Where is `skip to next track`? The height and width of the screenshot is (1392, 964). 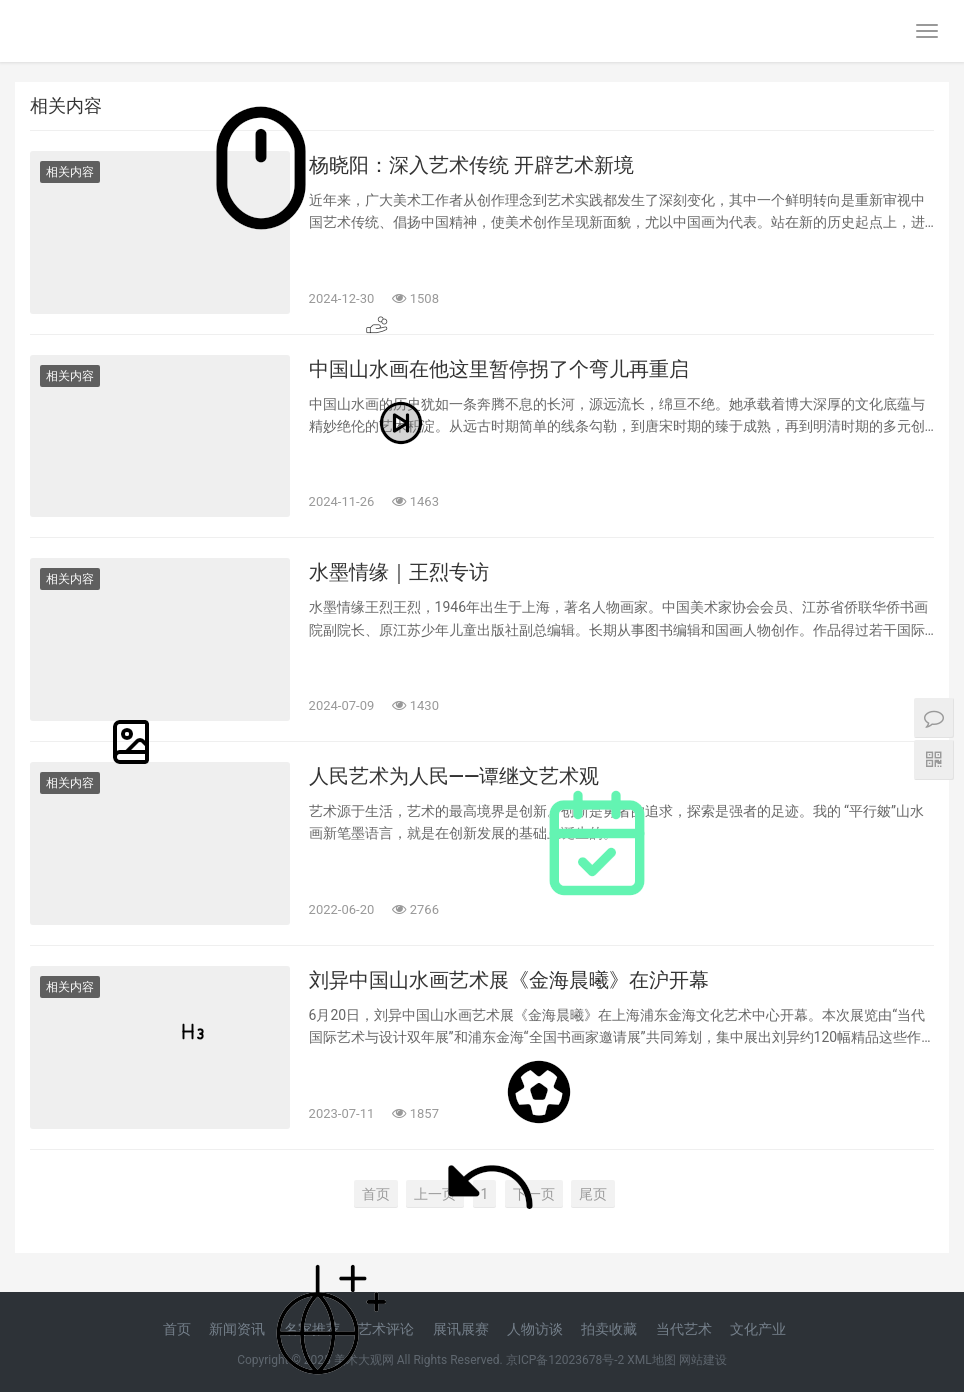 skip to next track is located at coordinates (401, 423).